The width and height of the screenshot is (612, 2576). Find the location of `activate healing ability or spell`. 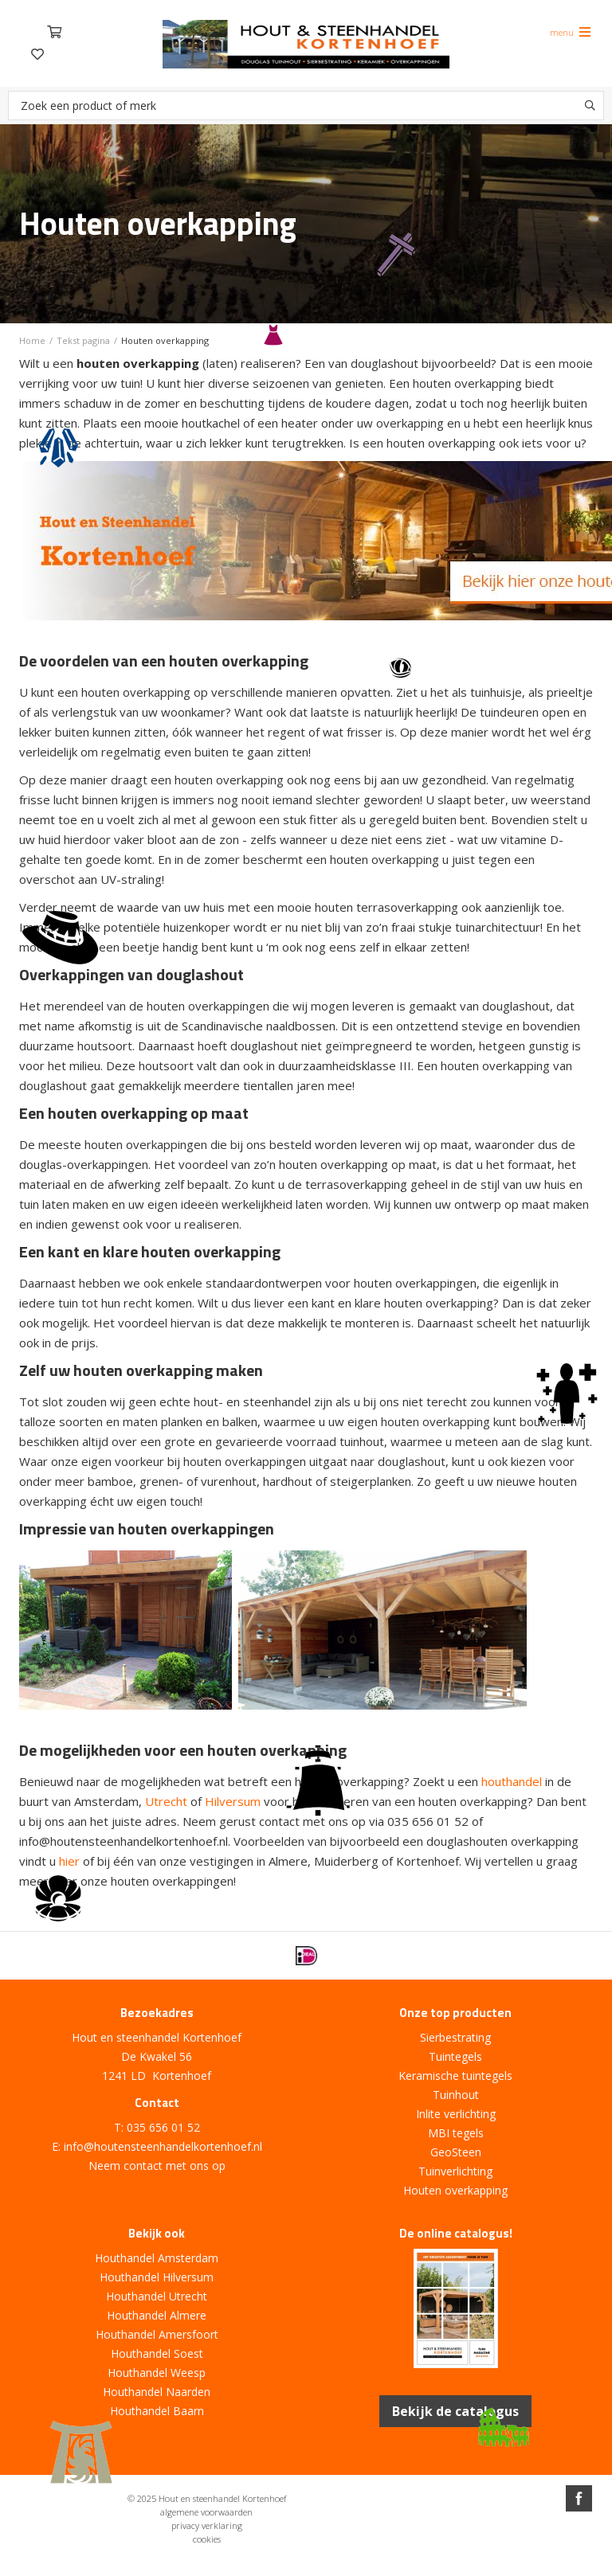

activate healing ability or spell is located at coordinates (567, 1394).